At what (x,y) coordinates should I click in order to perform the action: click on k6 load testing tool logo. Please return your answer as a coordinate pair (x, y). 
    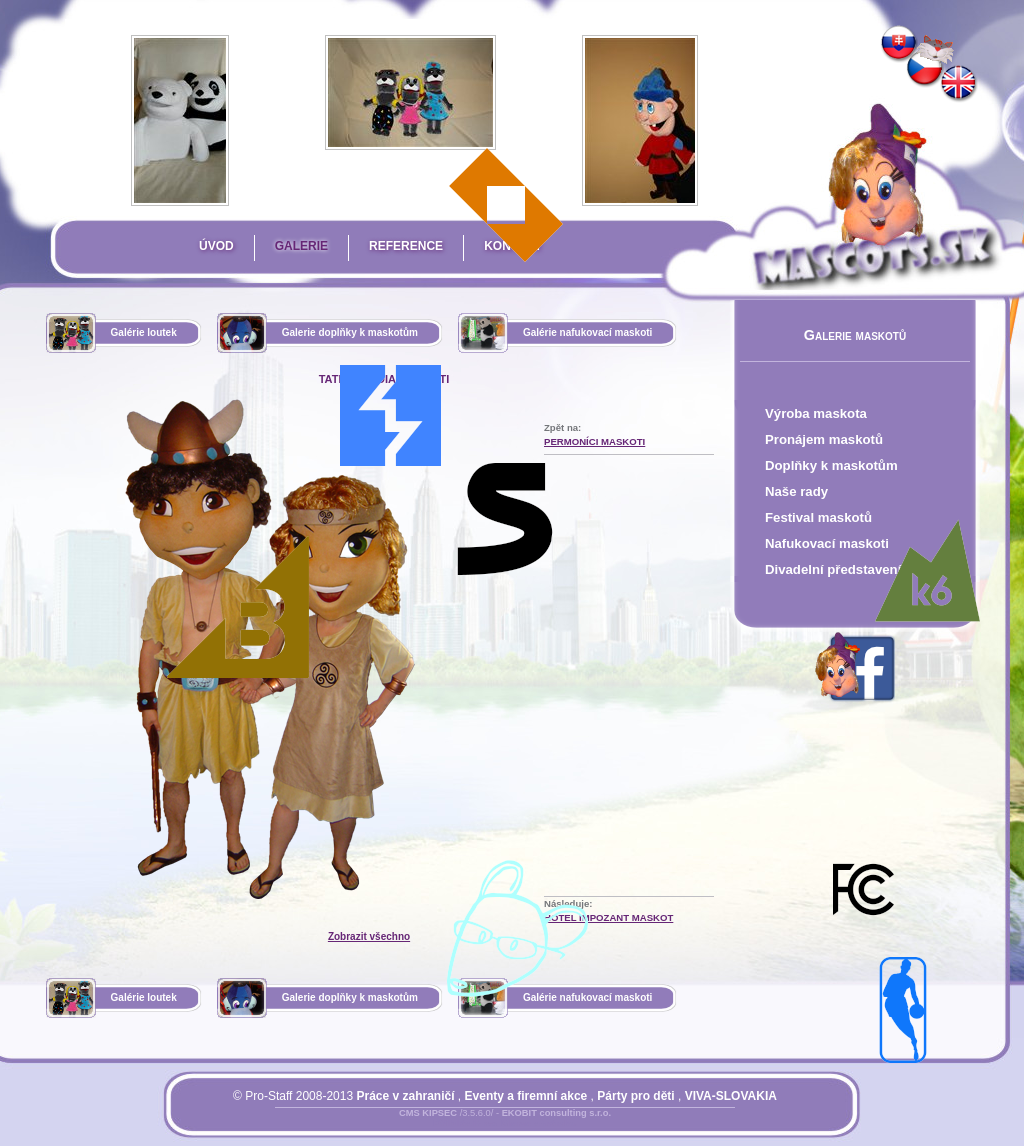
    Looking at the image, I should click on (927, 570).